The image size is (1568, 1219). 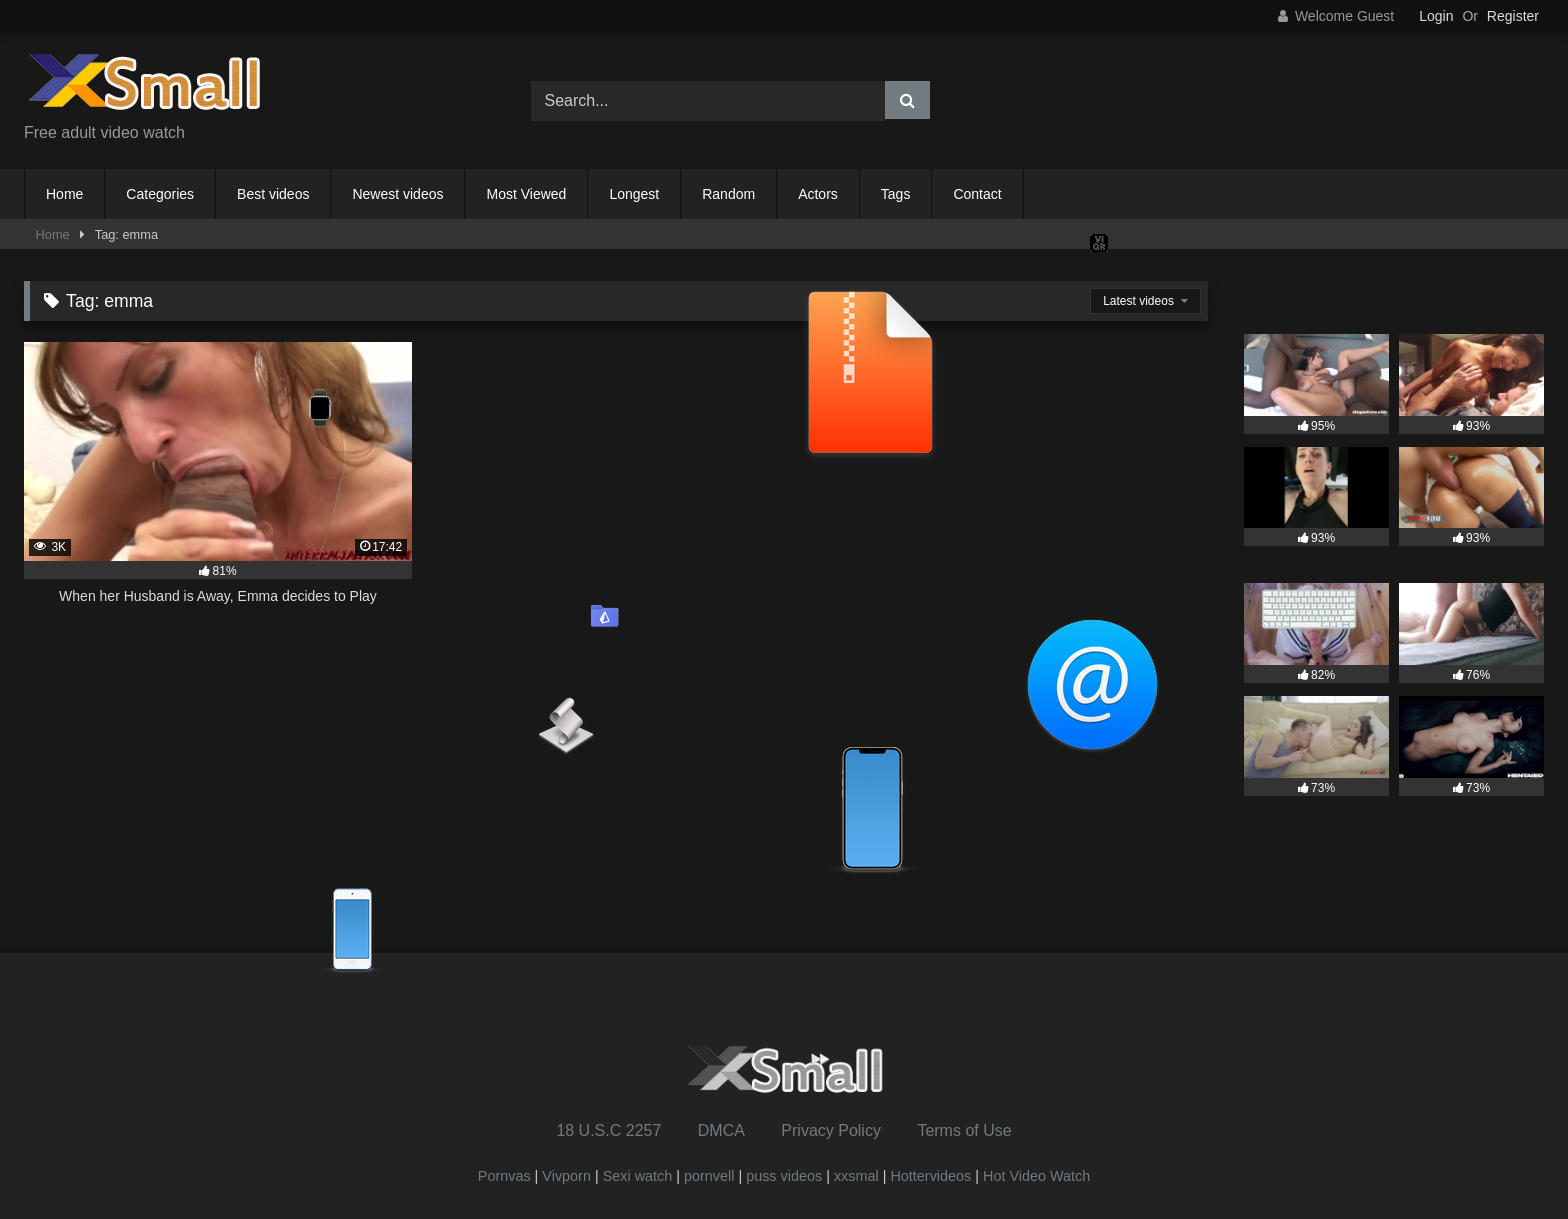 I want to click on apple watch series 6 device icon, so click(x=320, y=408).